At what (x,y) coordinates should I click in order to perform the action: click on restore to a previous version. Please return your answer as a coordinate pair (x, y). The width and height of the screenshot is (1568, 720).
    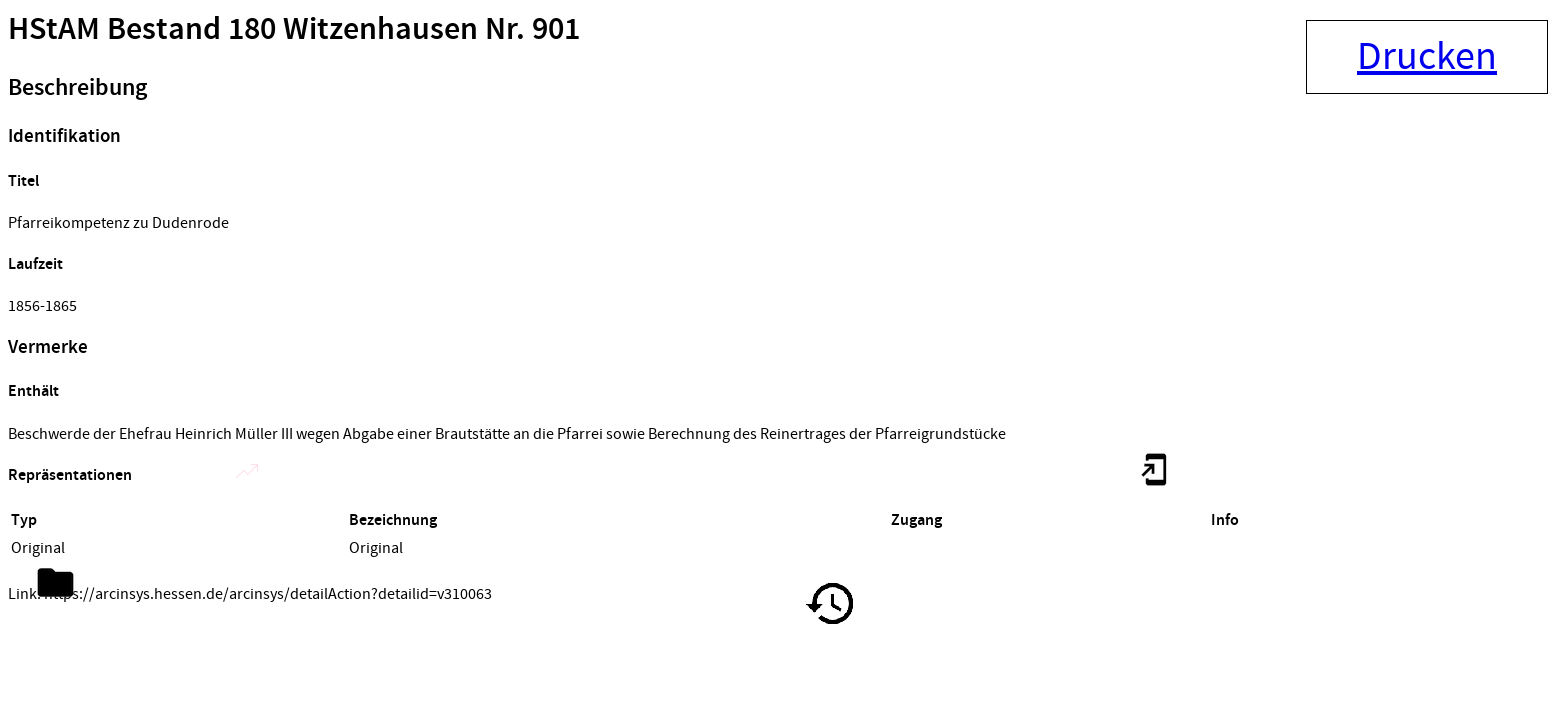
    Looking at the image, I should click on (830, 603).